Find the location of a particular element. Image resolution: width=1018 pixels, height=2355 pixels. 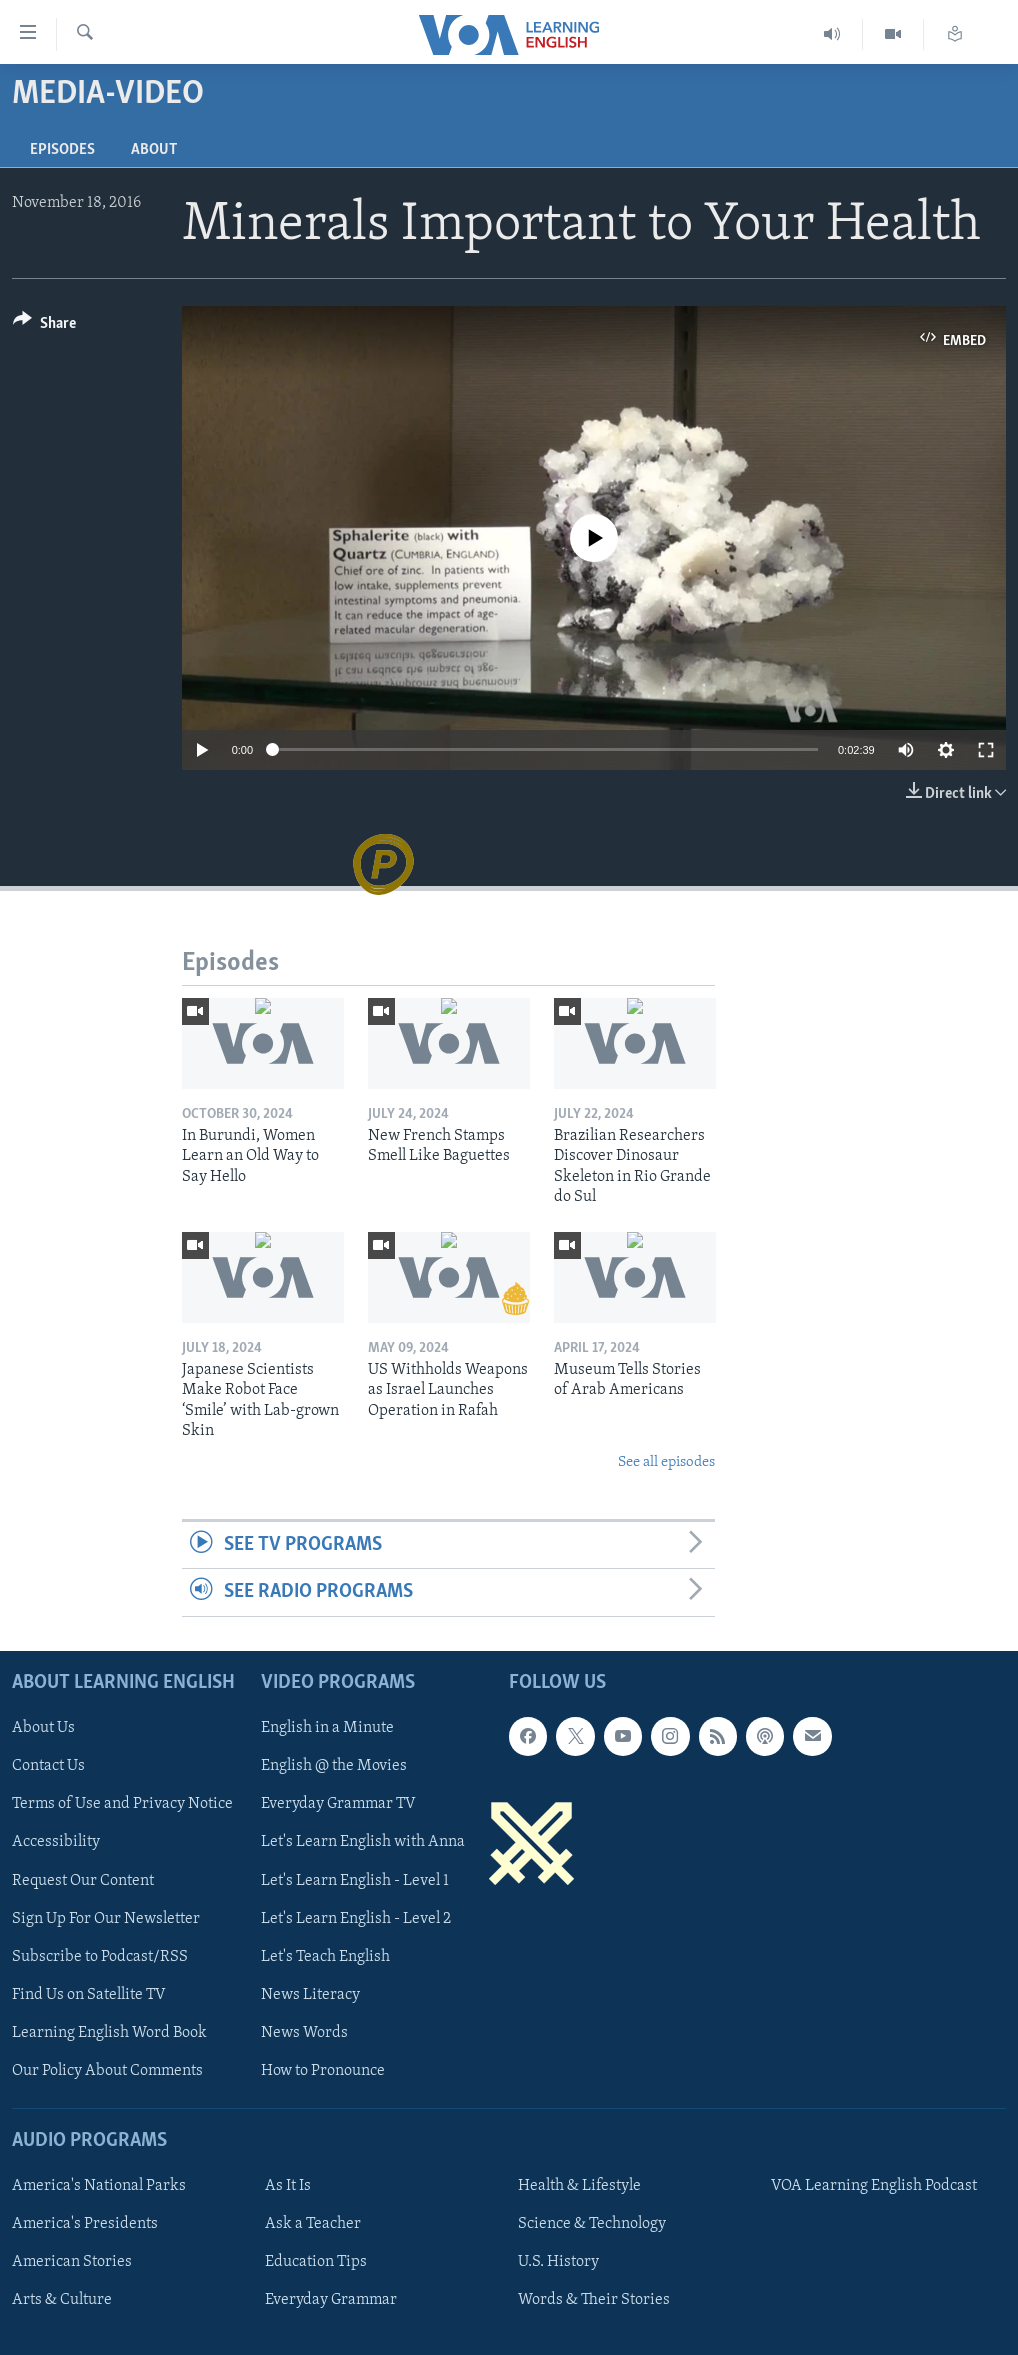

open Paperspace cloud computing platform is located at coordinates (383, 864).